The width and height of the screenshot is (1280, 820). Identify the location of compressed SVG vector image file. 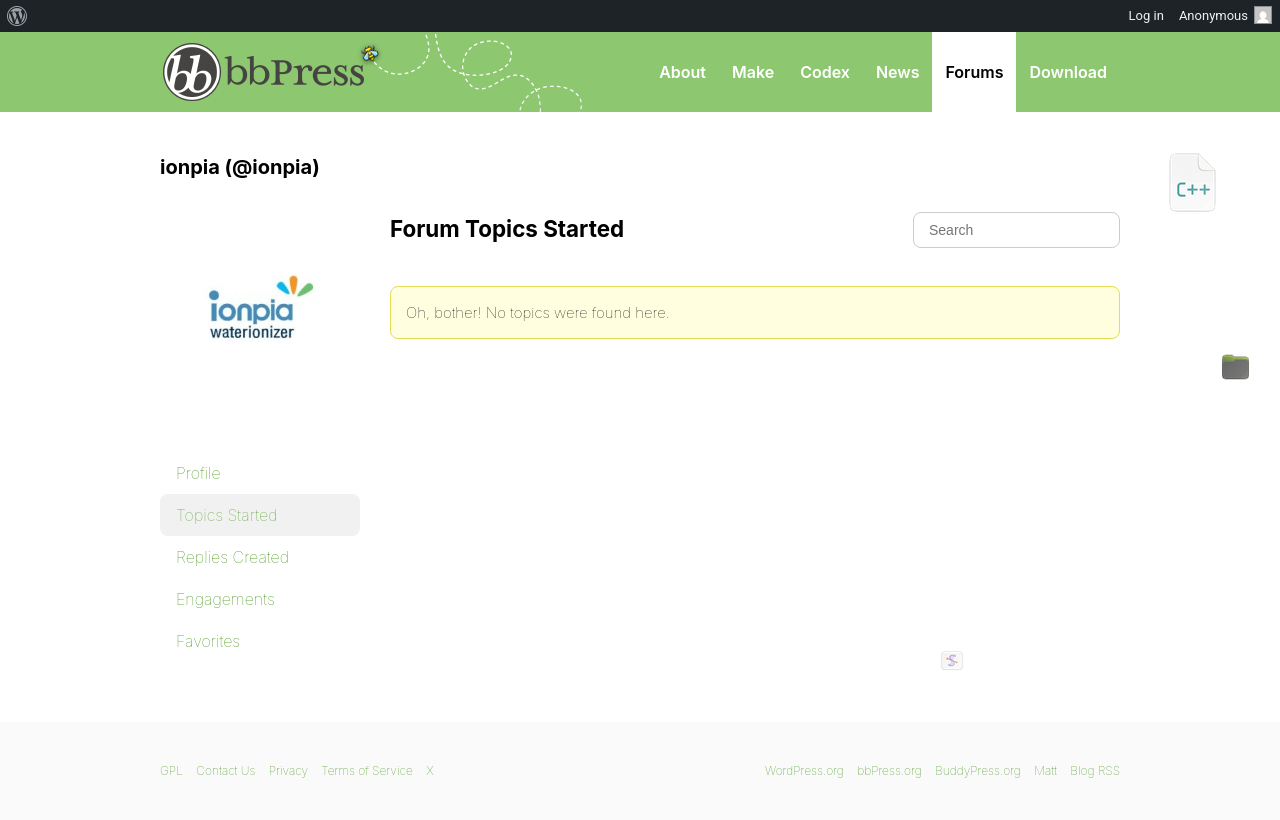
(952, 660).